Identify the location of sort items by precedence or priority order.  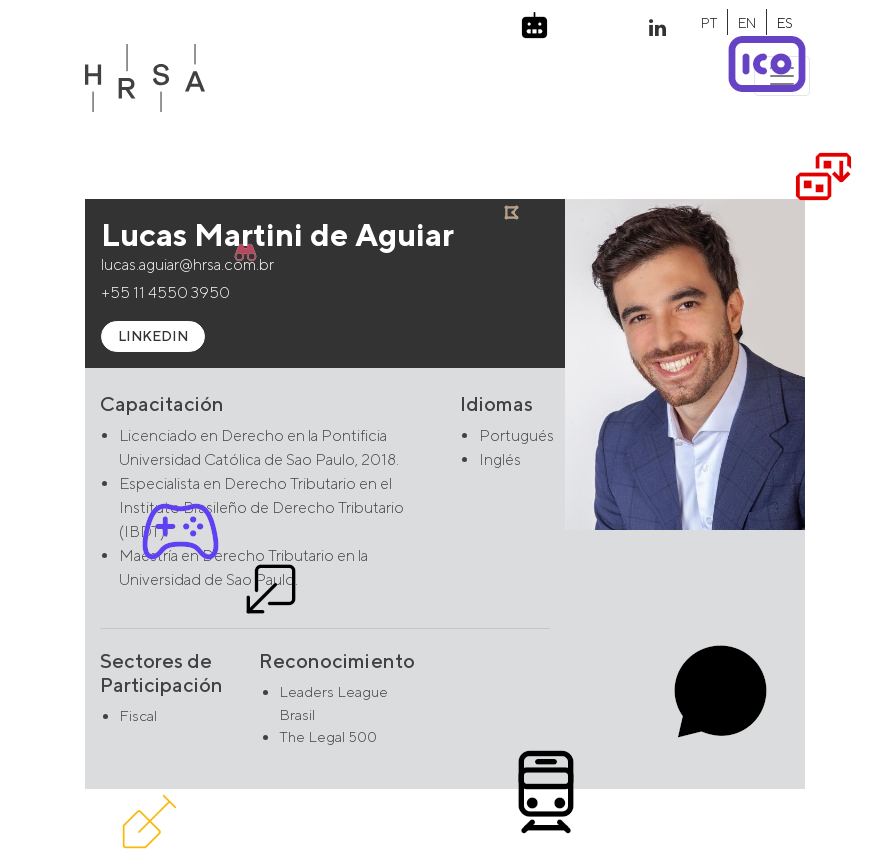
(823, 176).